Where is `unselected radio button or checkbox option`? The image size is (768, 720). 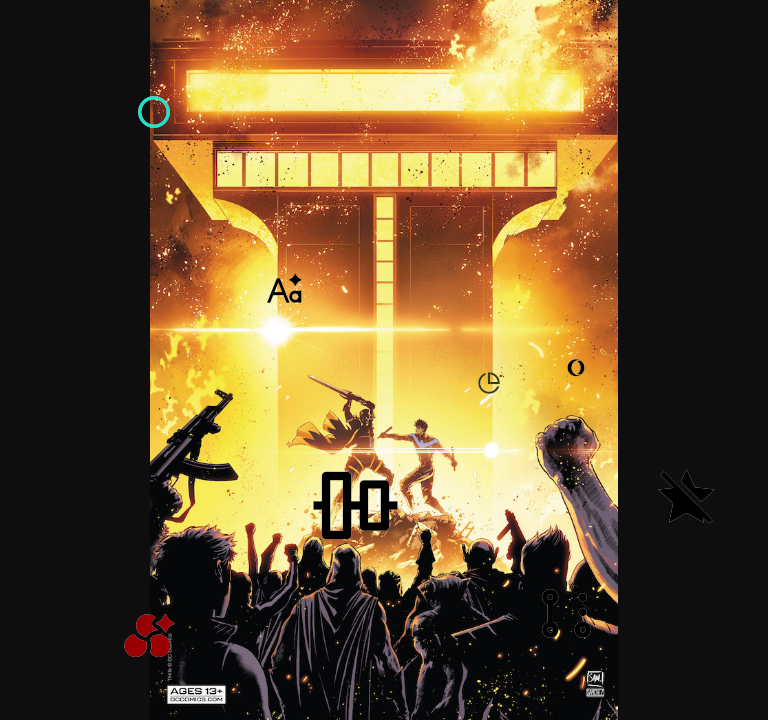
unselected radio button or checkbox option is located at coordinates (154, 112).